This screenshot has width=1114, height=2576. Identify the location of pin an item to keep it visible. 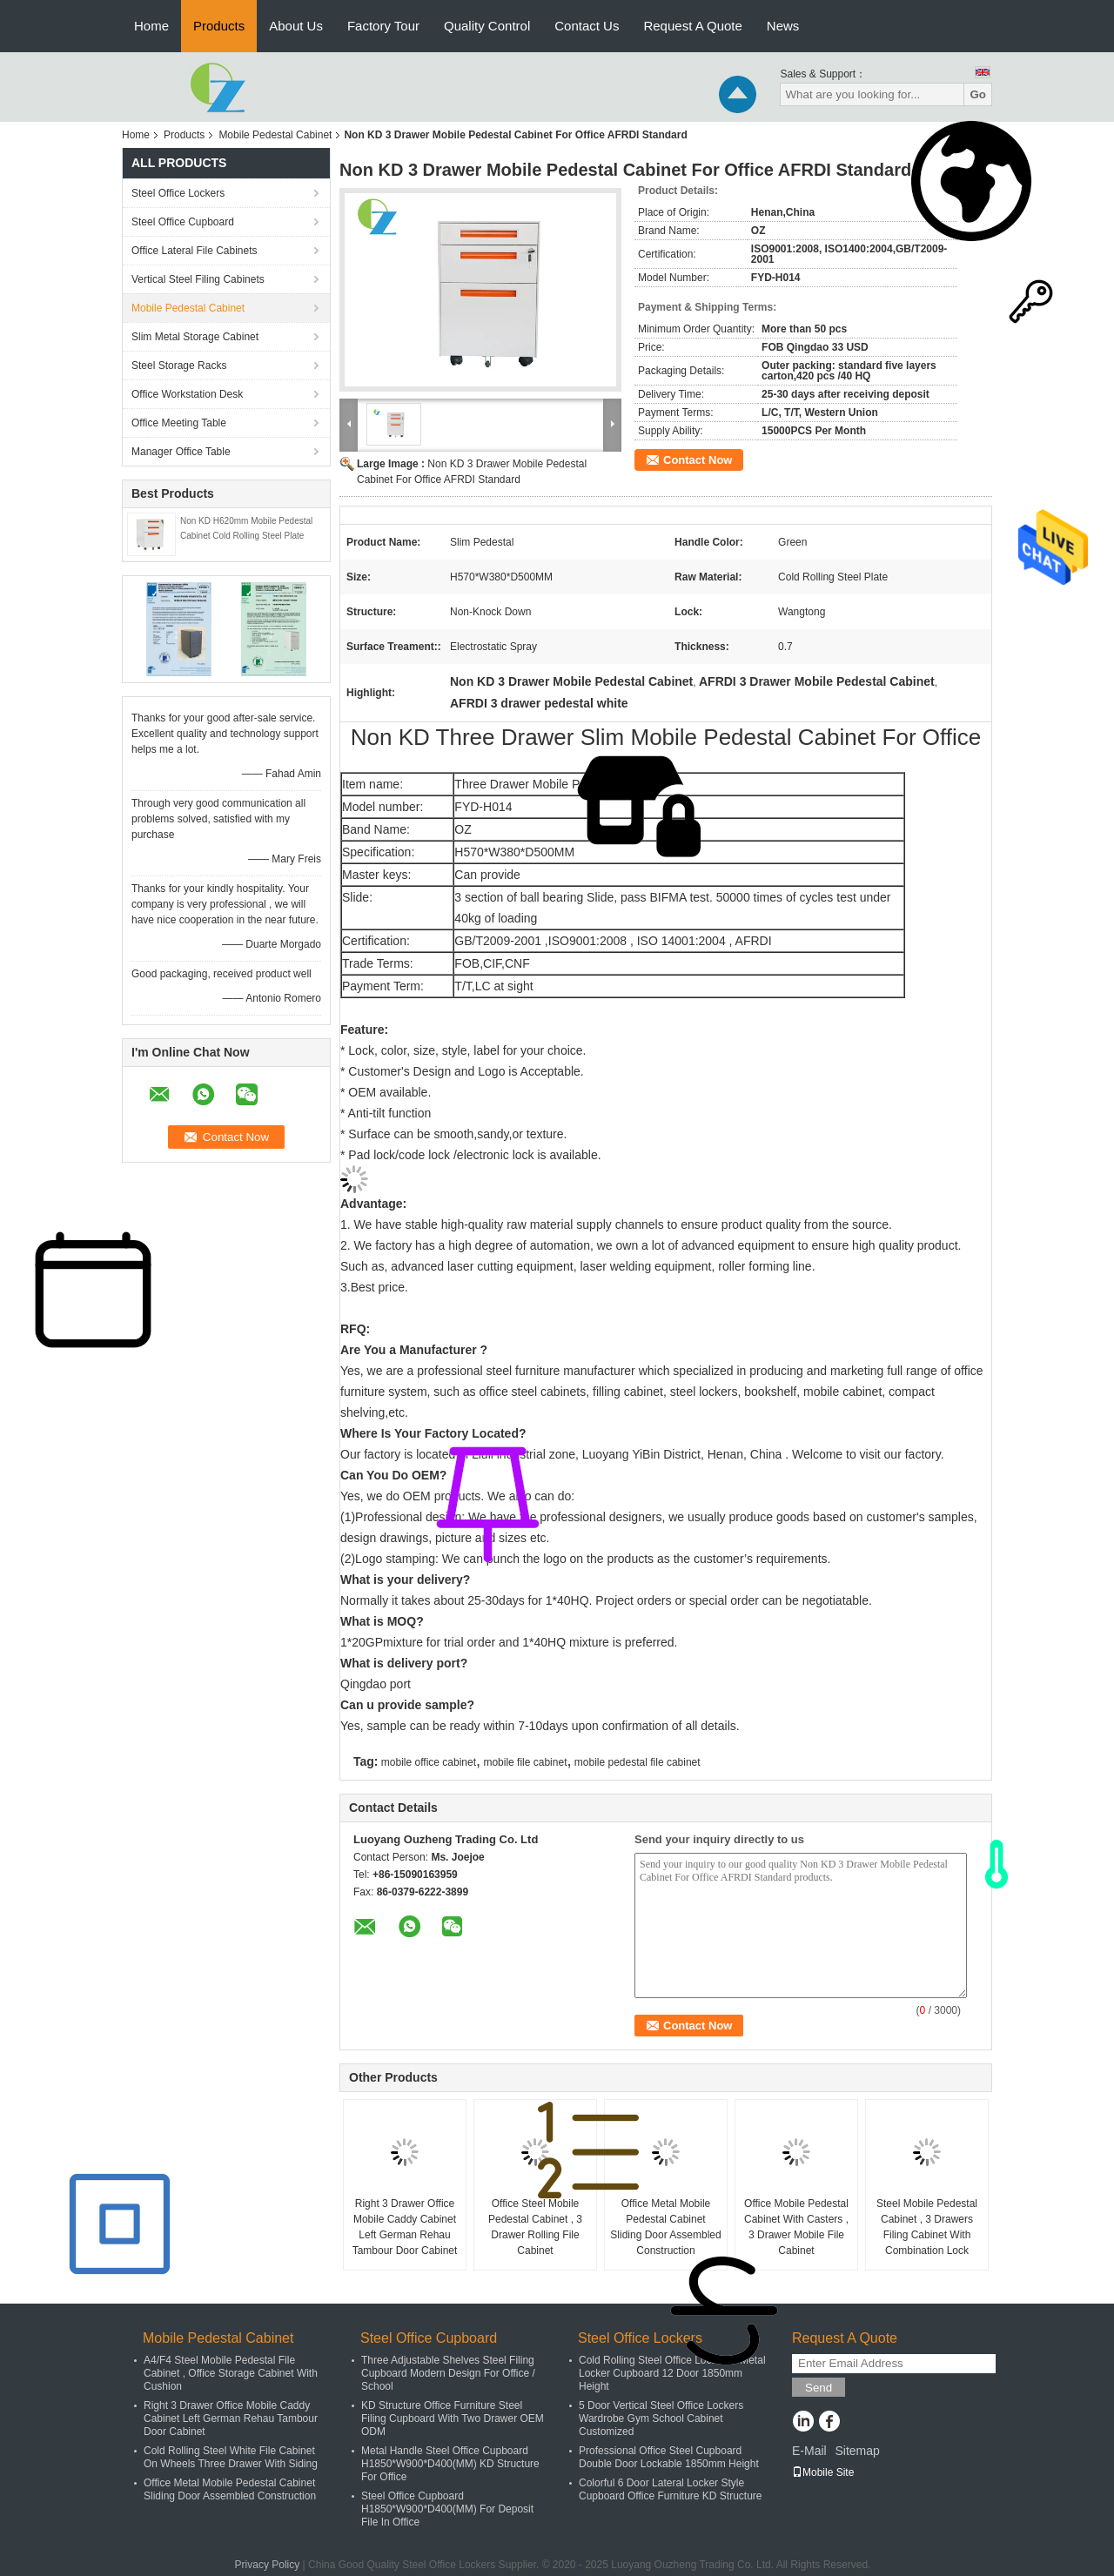
(487, 1498).